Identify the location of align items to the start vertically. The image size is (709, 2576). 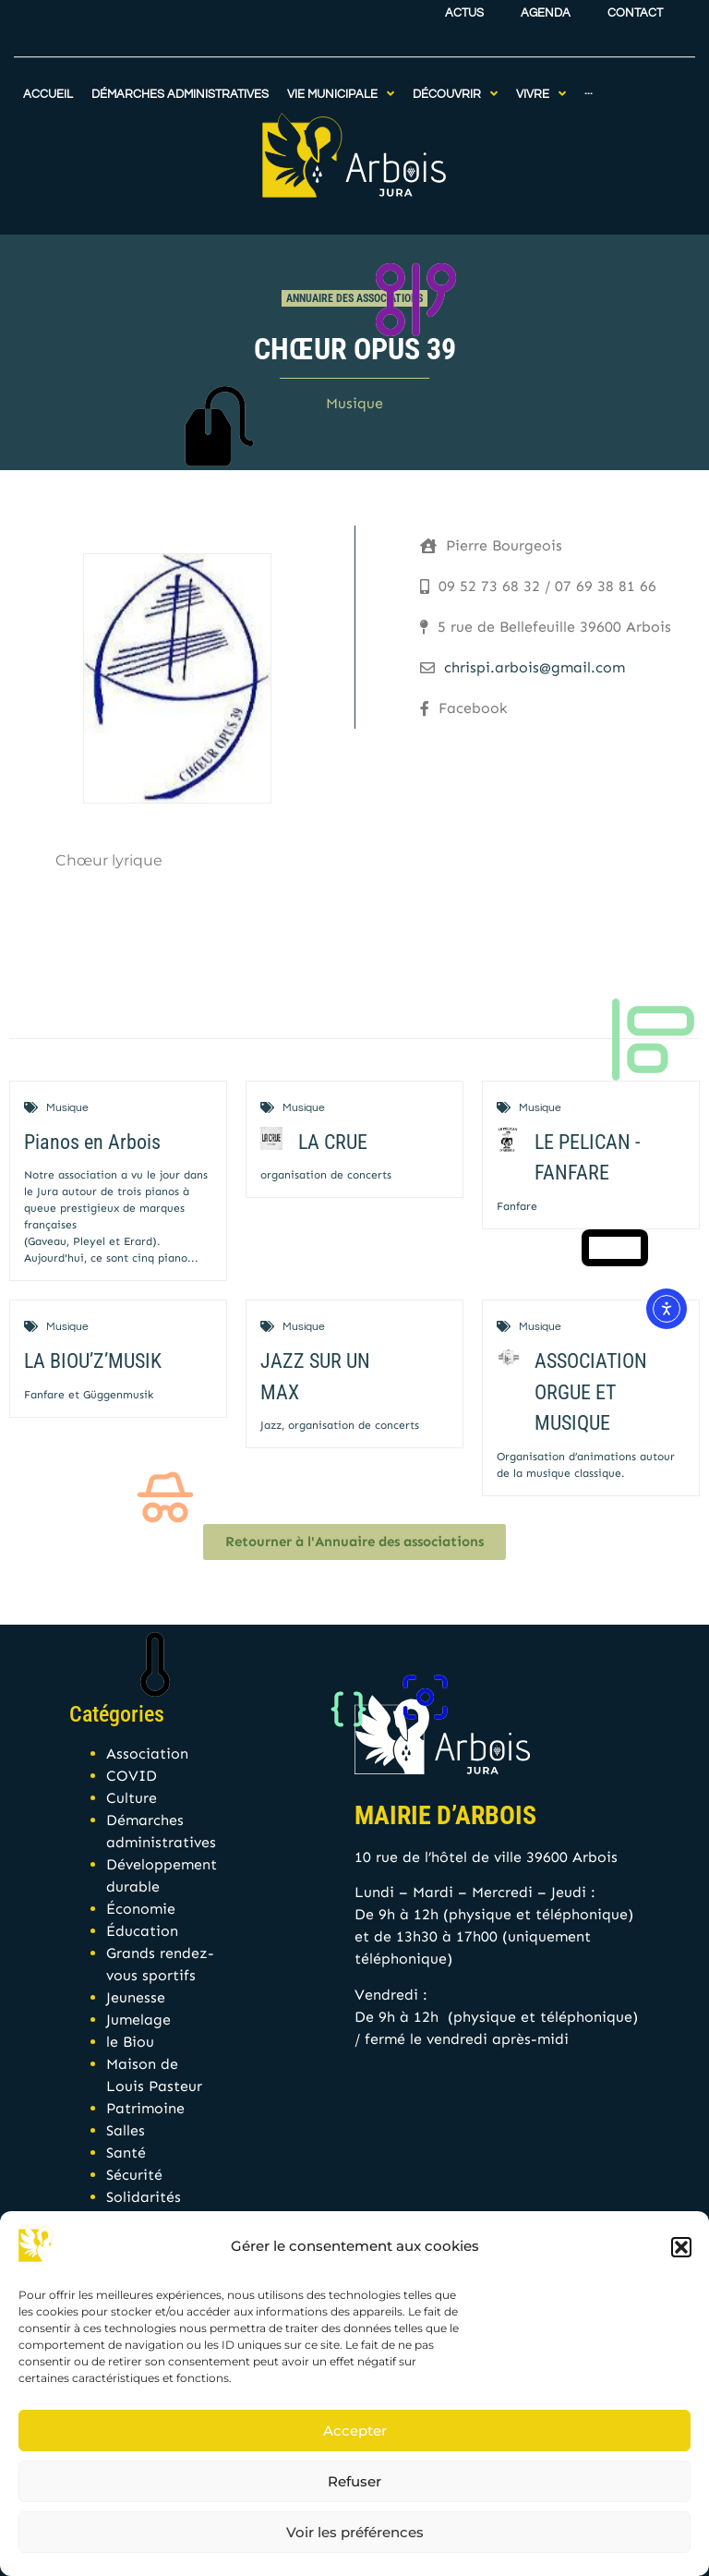
(653, 1039).